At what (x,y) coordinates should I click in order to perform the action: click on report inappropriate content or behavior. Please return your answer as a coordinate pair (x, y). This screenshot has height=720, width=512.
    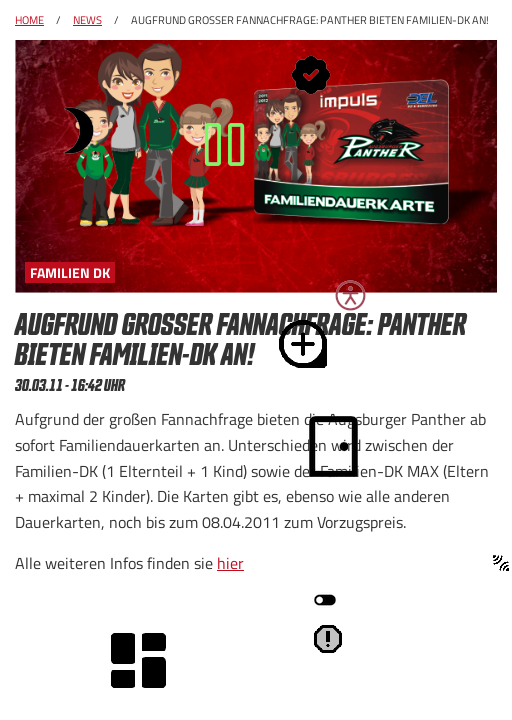
    Looking at the image, I should click on (328, 639).